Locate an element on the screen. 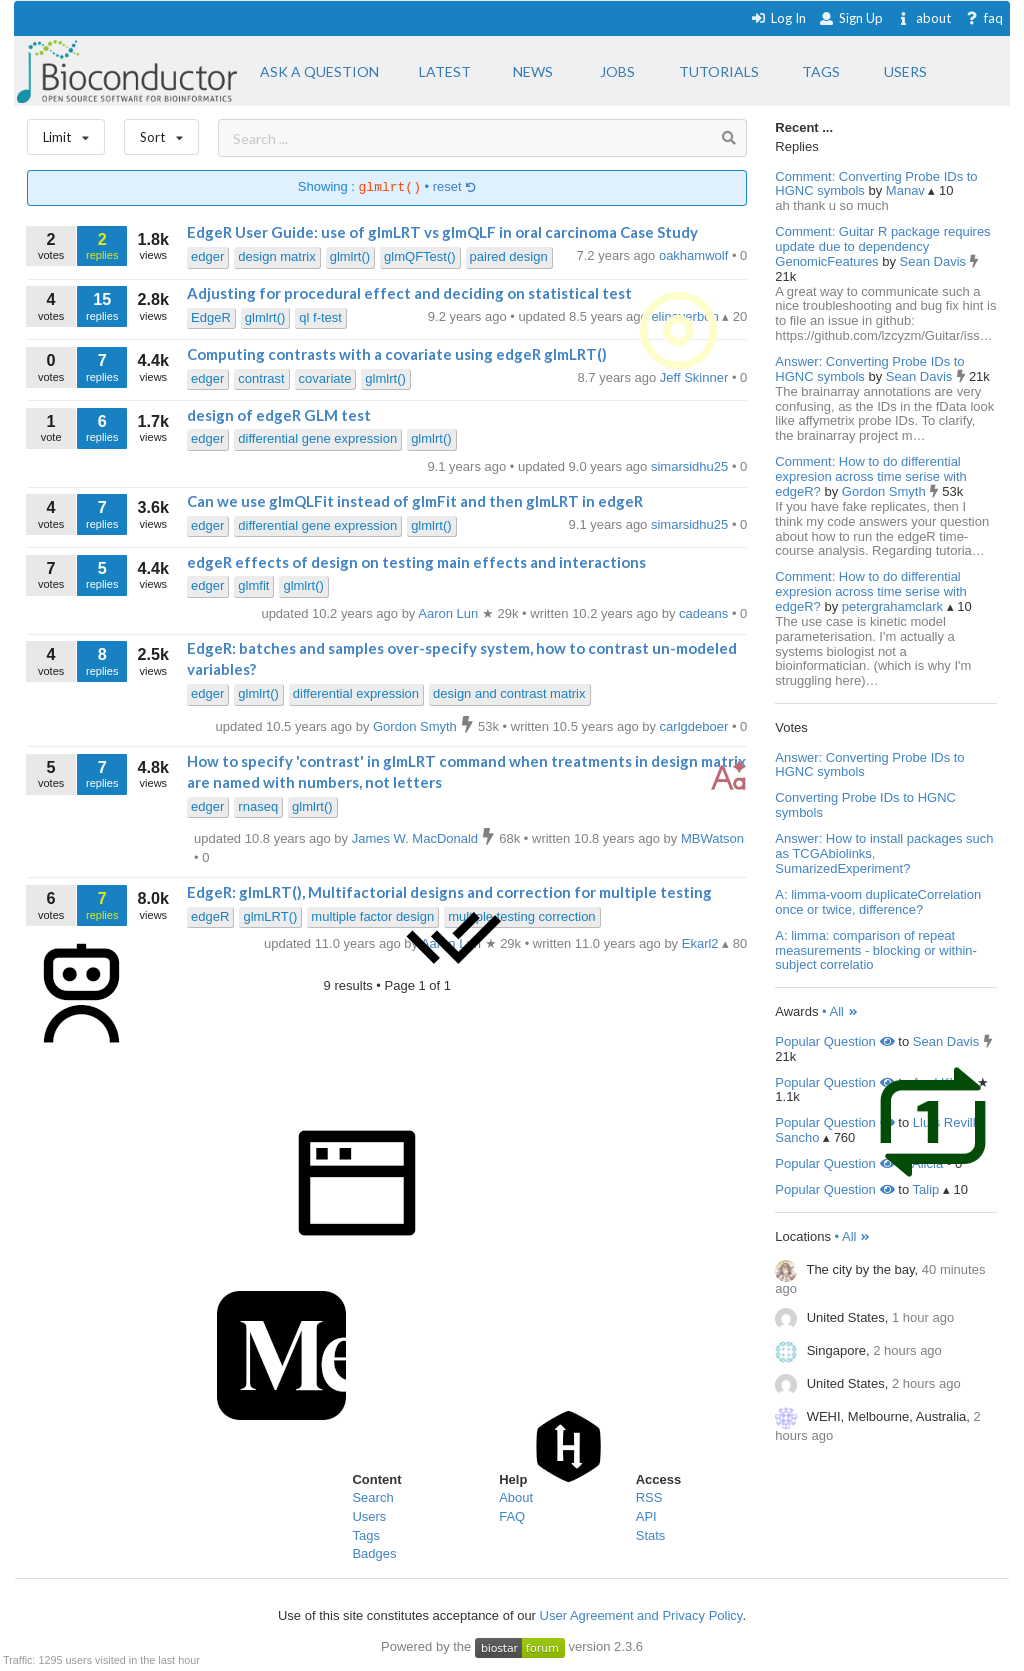  repeat the current track is located at coordinates (933, 1122).